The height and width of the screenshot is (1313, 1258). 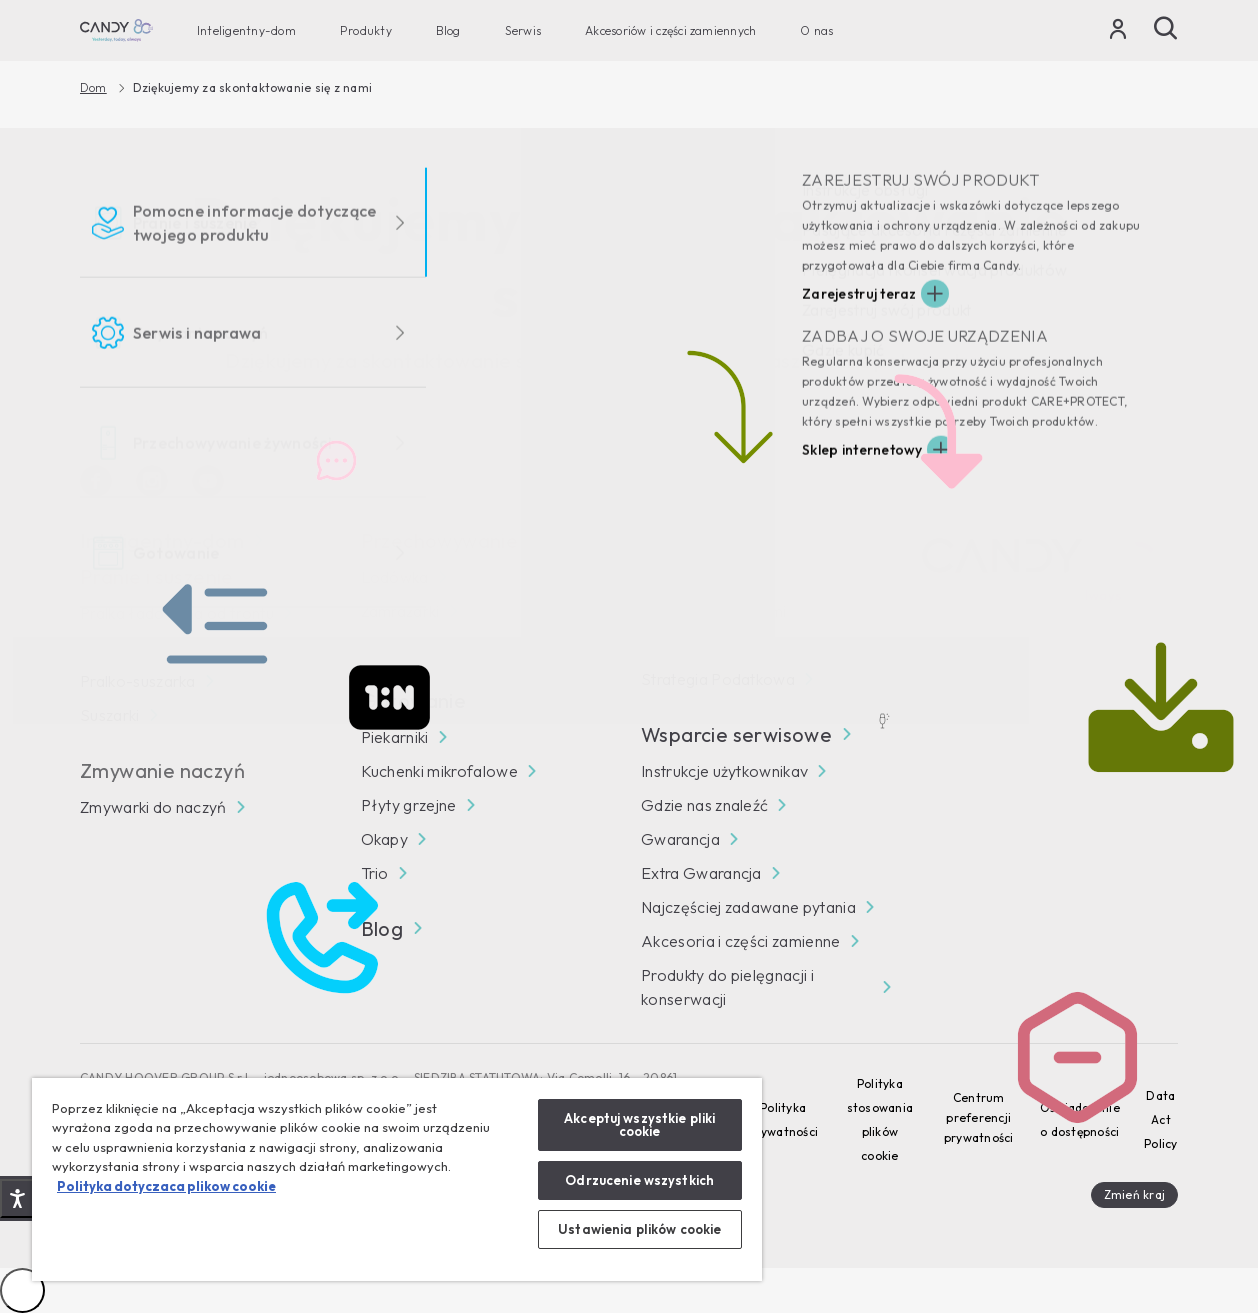 I want to click on indicates a redirect or forward action, so click(x=730, y=407).